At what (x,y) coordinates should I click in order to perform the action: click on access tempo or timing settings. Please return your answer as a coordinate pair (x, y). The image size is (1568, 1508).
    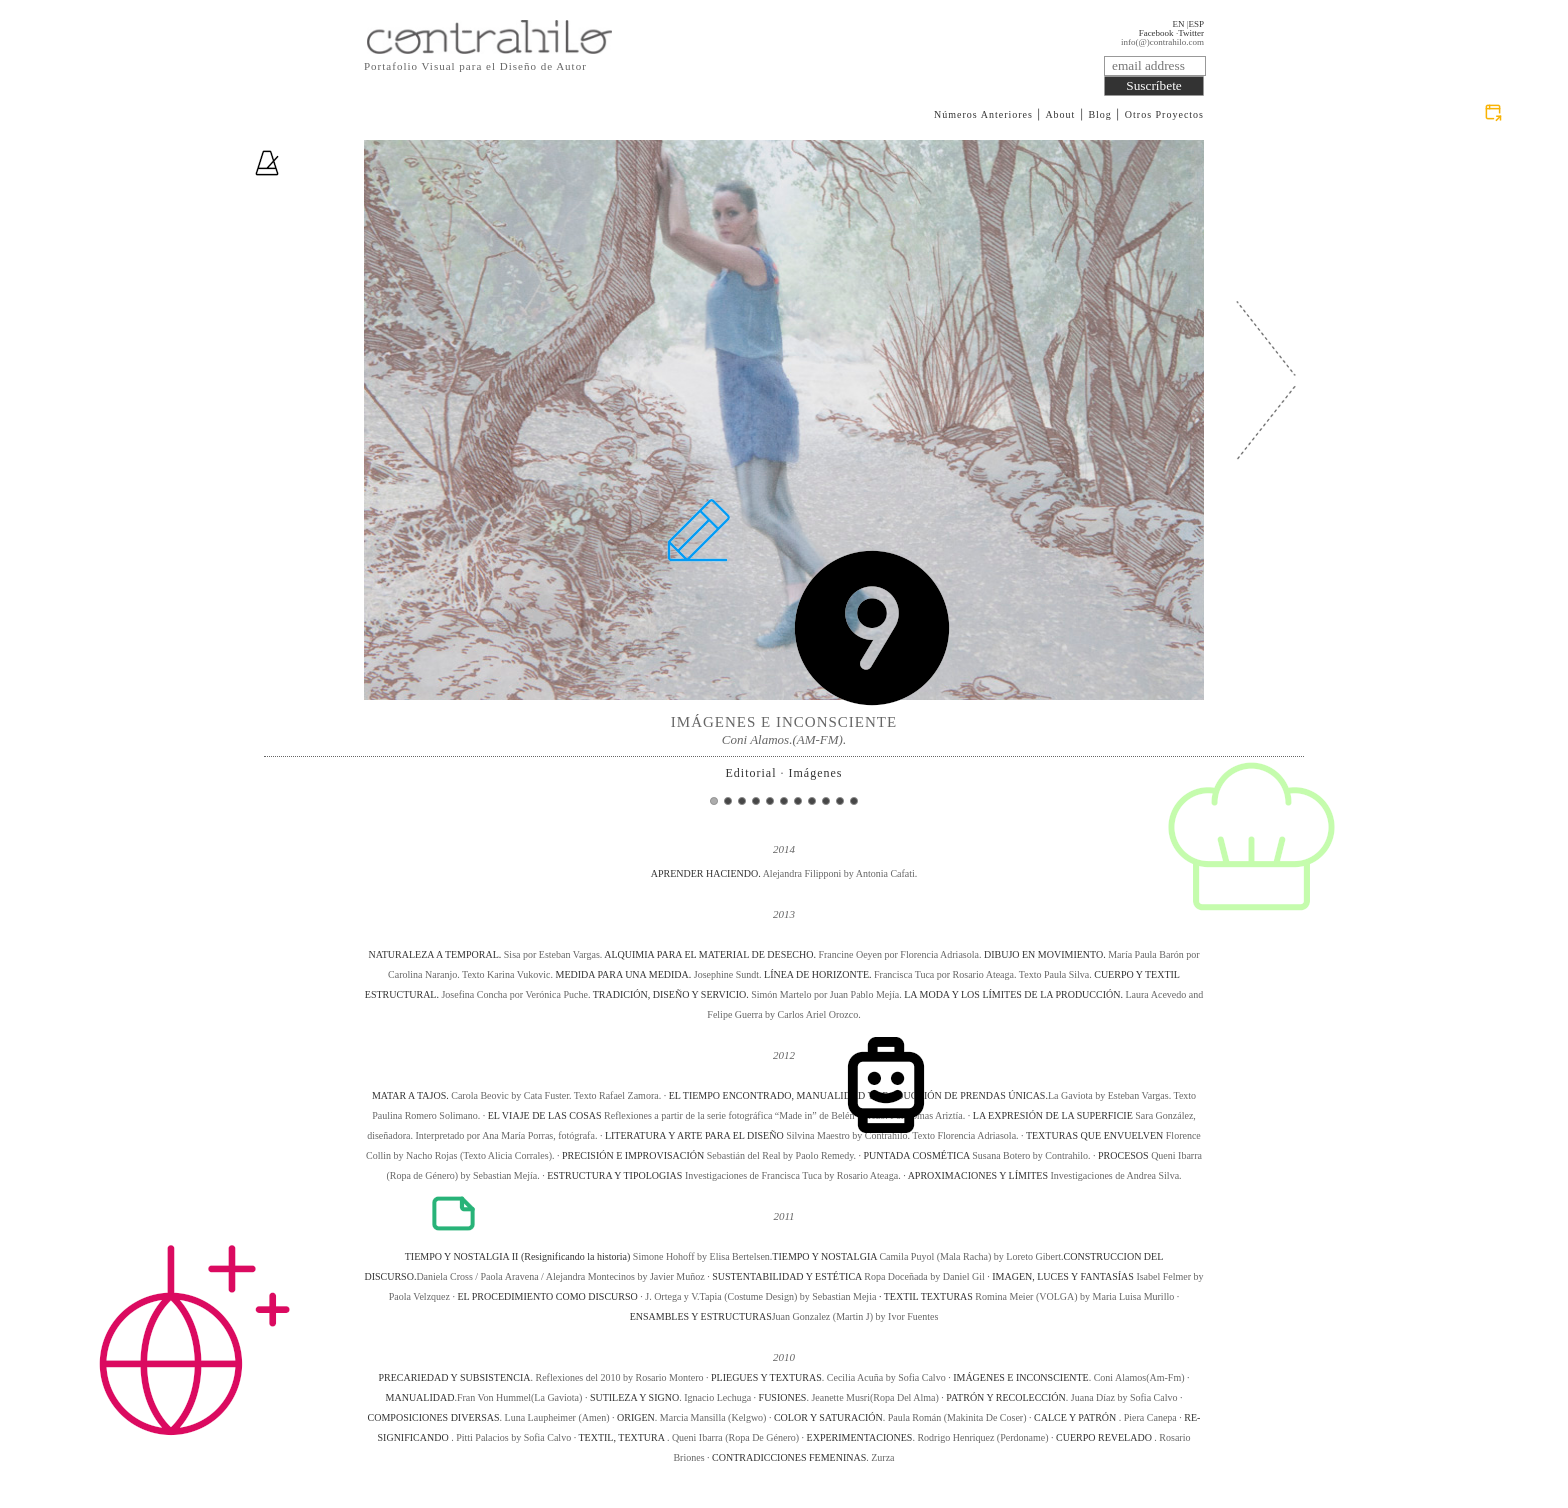
    Looking at the image, I should click on (267, 163).